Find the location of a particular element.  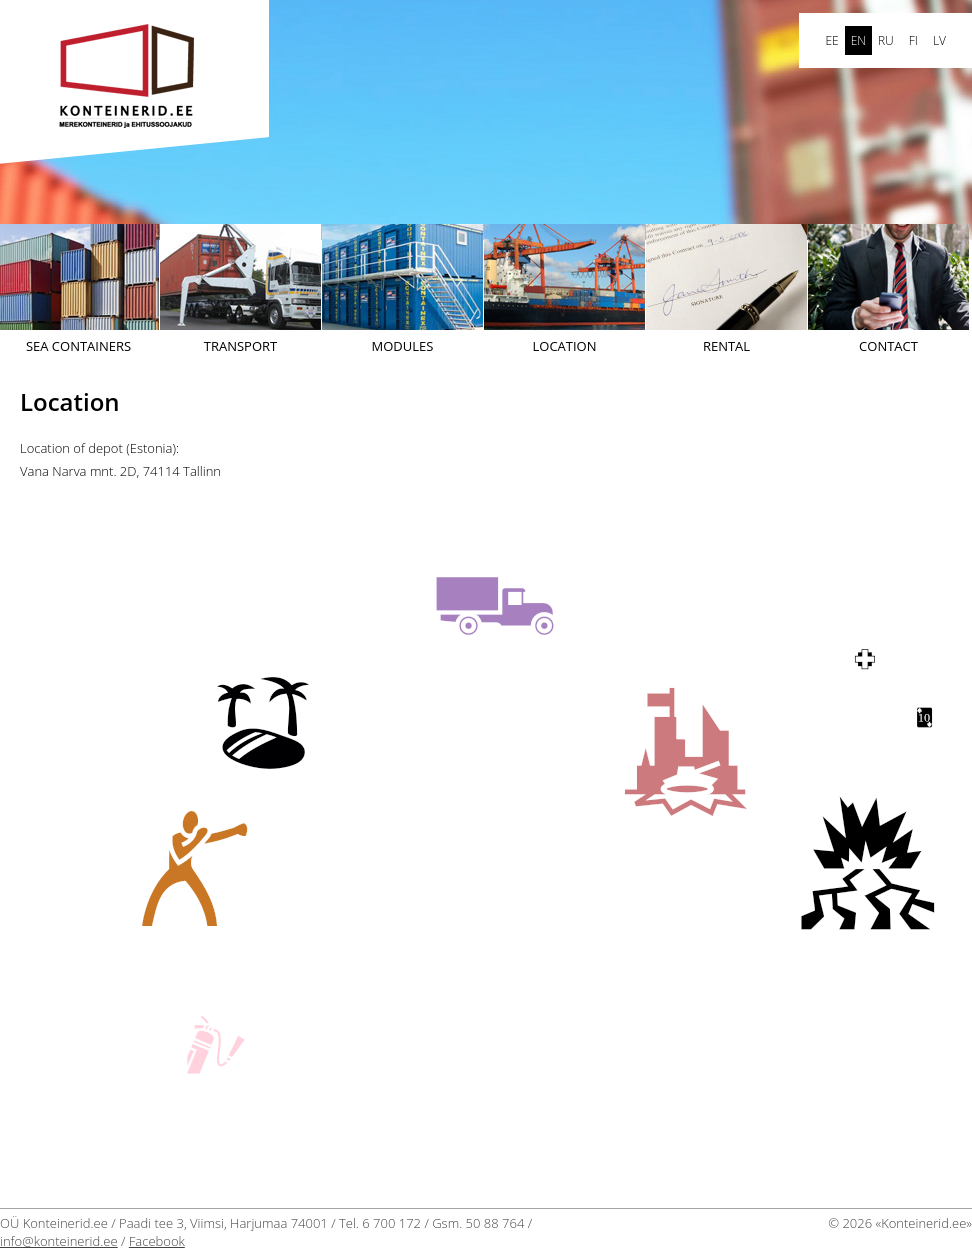

access fire safety equipment or information is located at coordinates (217, 1044).